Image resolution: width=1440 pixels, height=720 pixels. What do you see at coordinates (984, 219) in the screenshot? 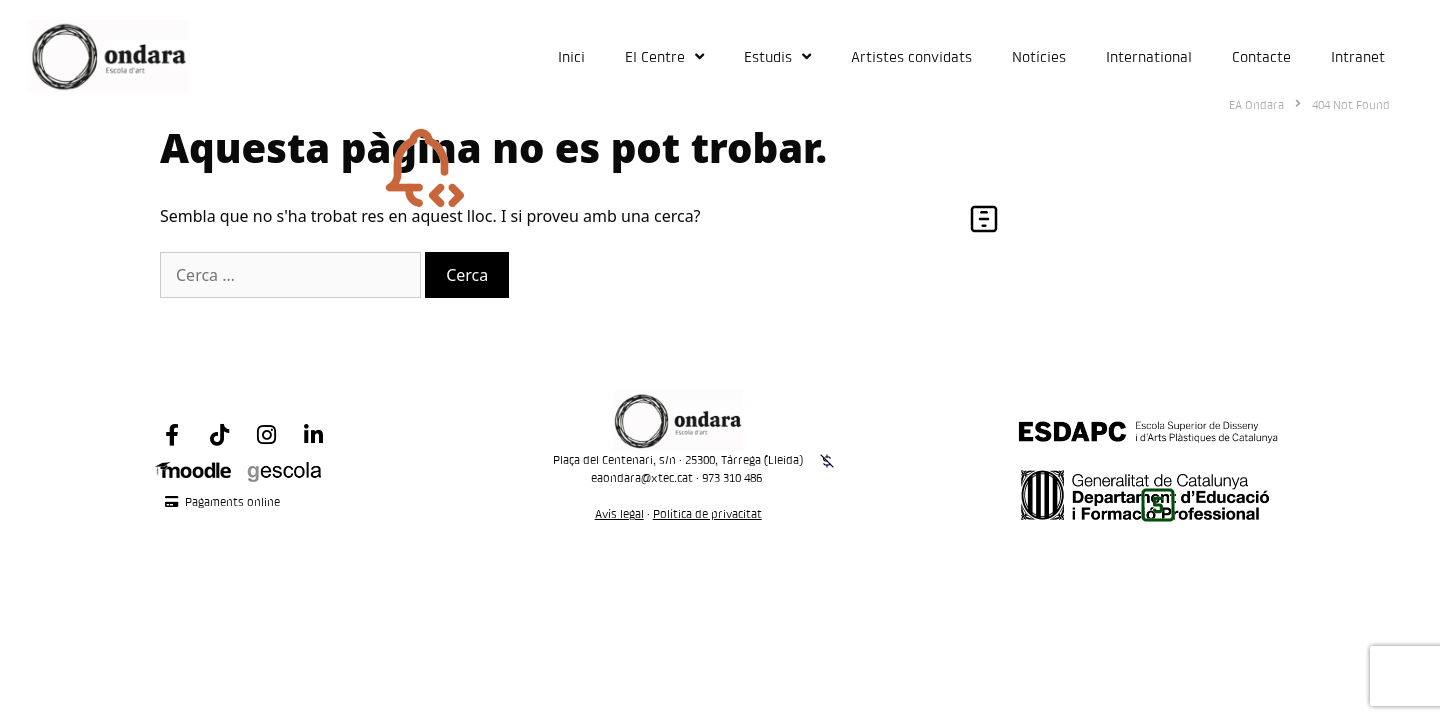
I see `center align content with stretch distribution` at bounding box center [984, 219].